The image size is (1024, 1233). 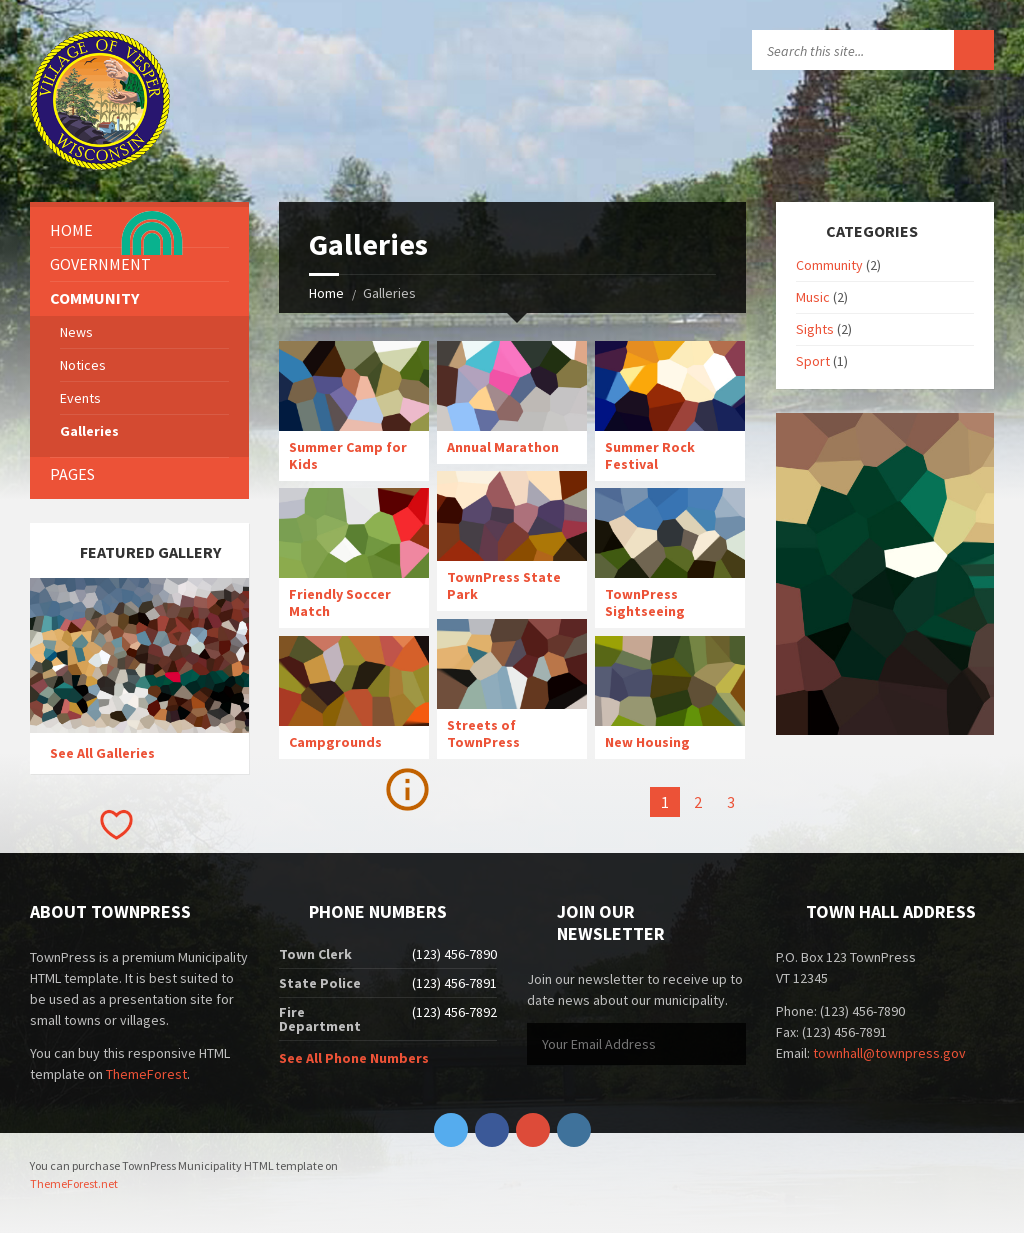 What do you see at coordinates (116, 824) in the screenshot?
I see `add to favorites` at bounding box center [116, 824].